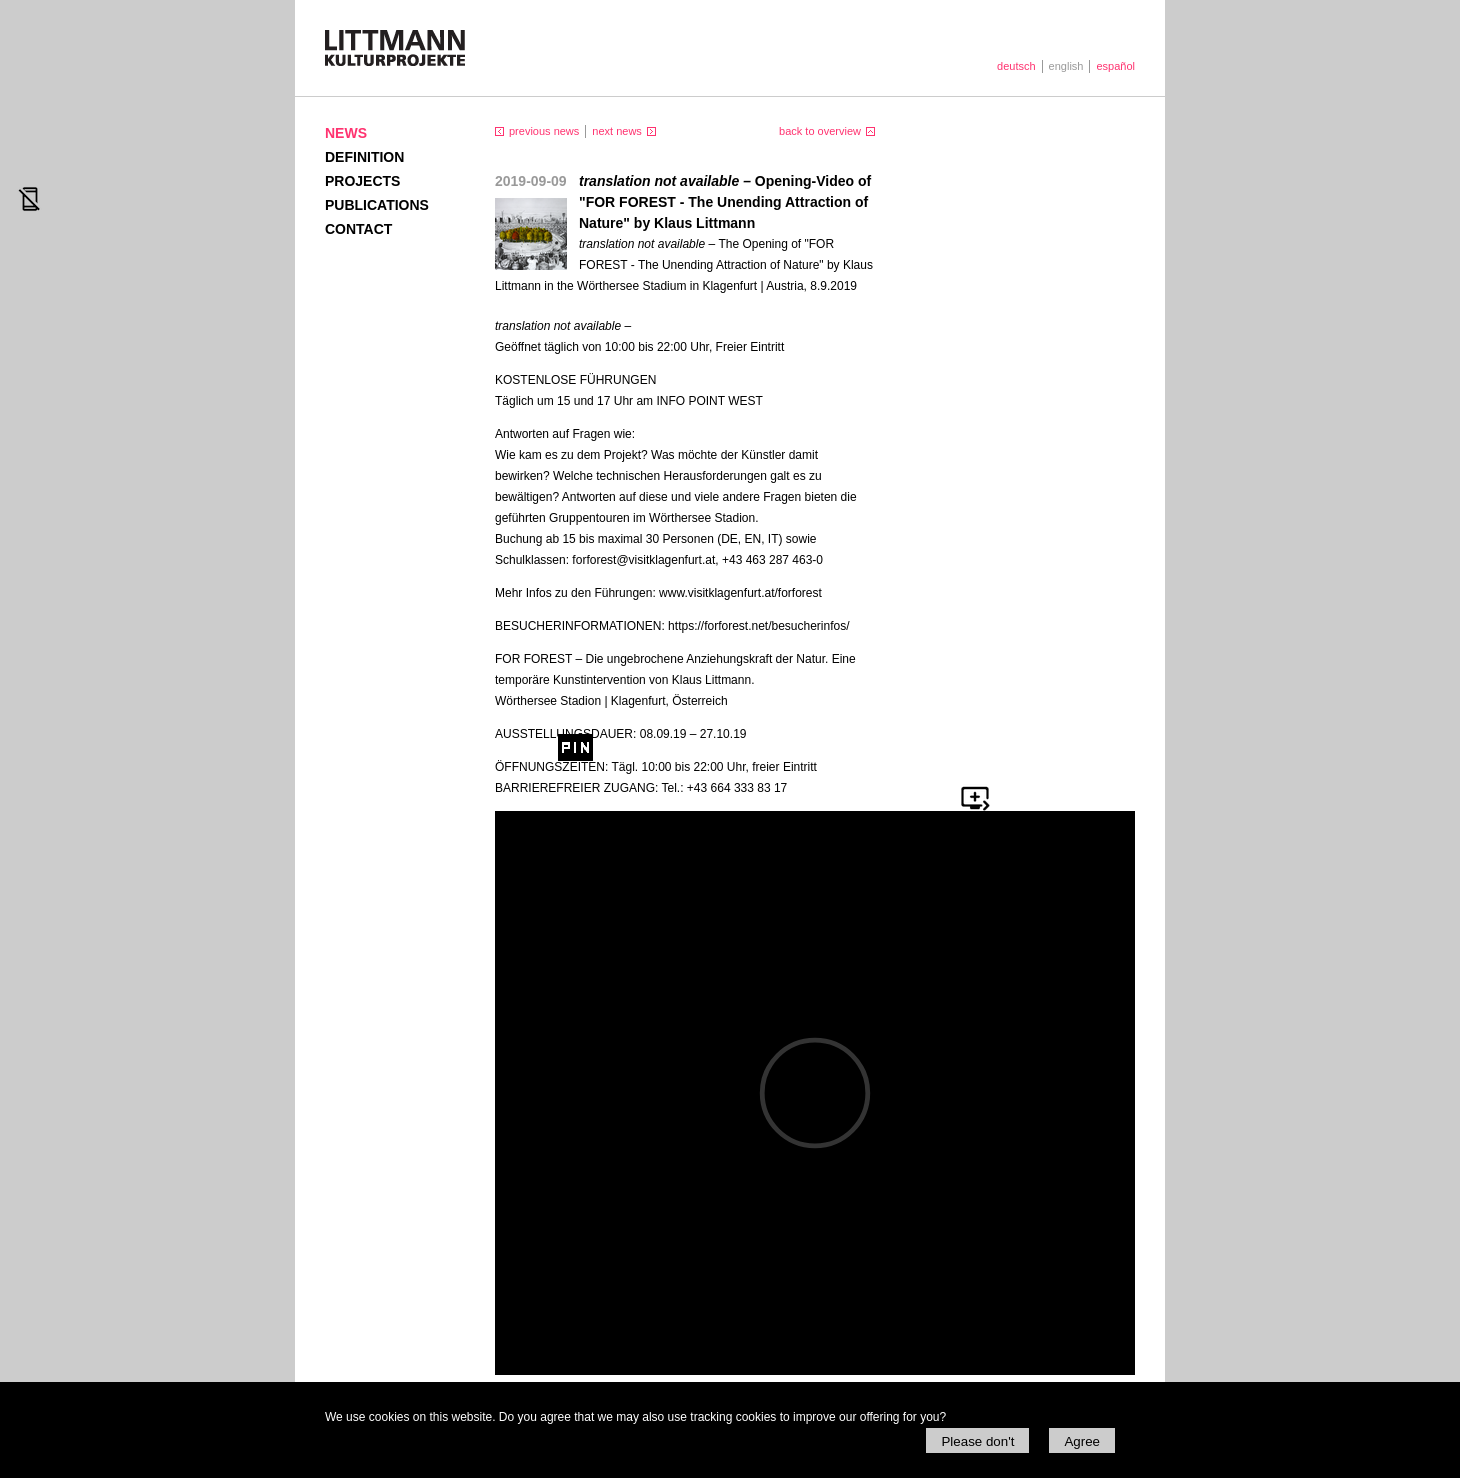  Describe the element at coordinates (30, 199) in the screenshot. I see `no cell phone signal or service` at that location.